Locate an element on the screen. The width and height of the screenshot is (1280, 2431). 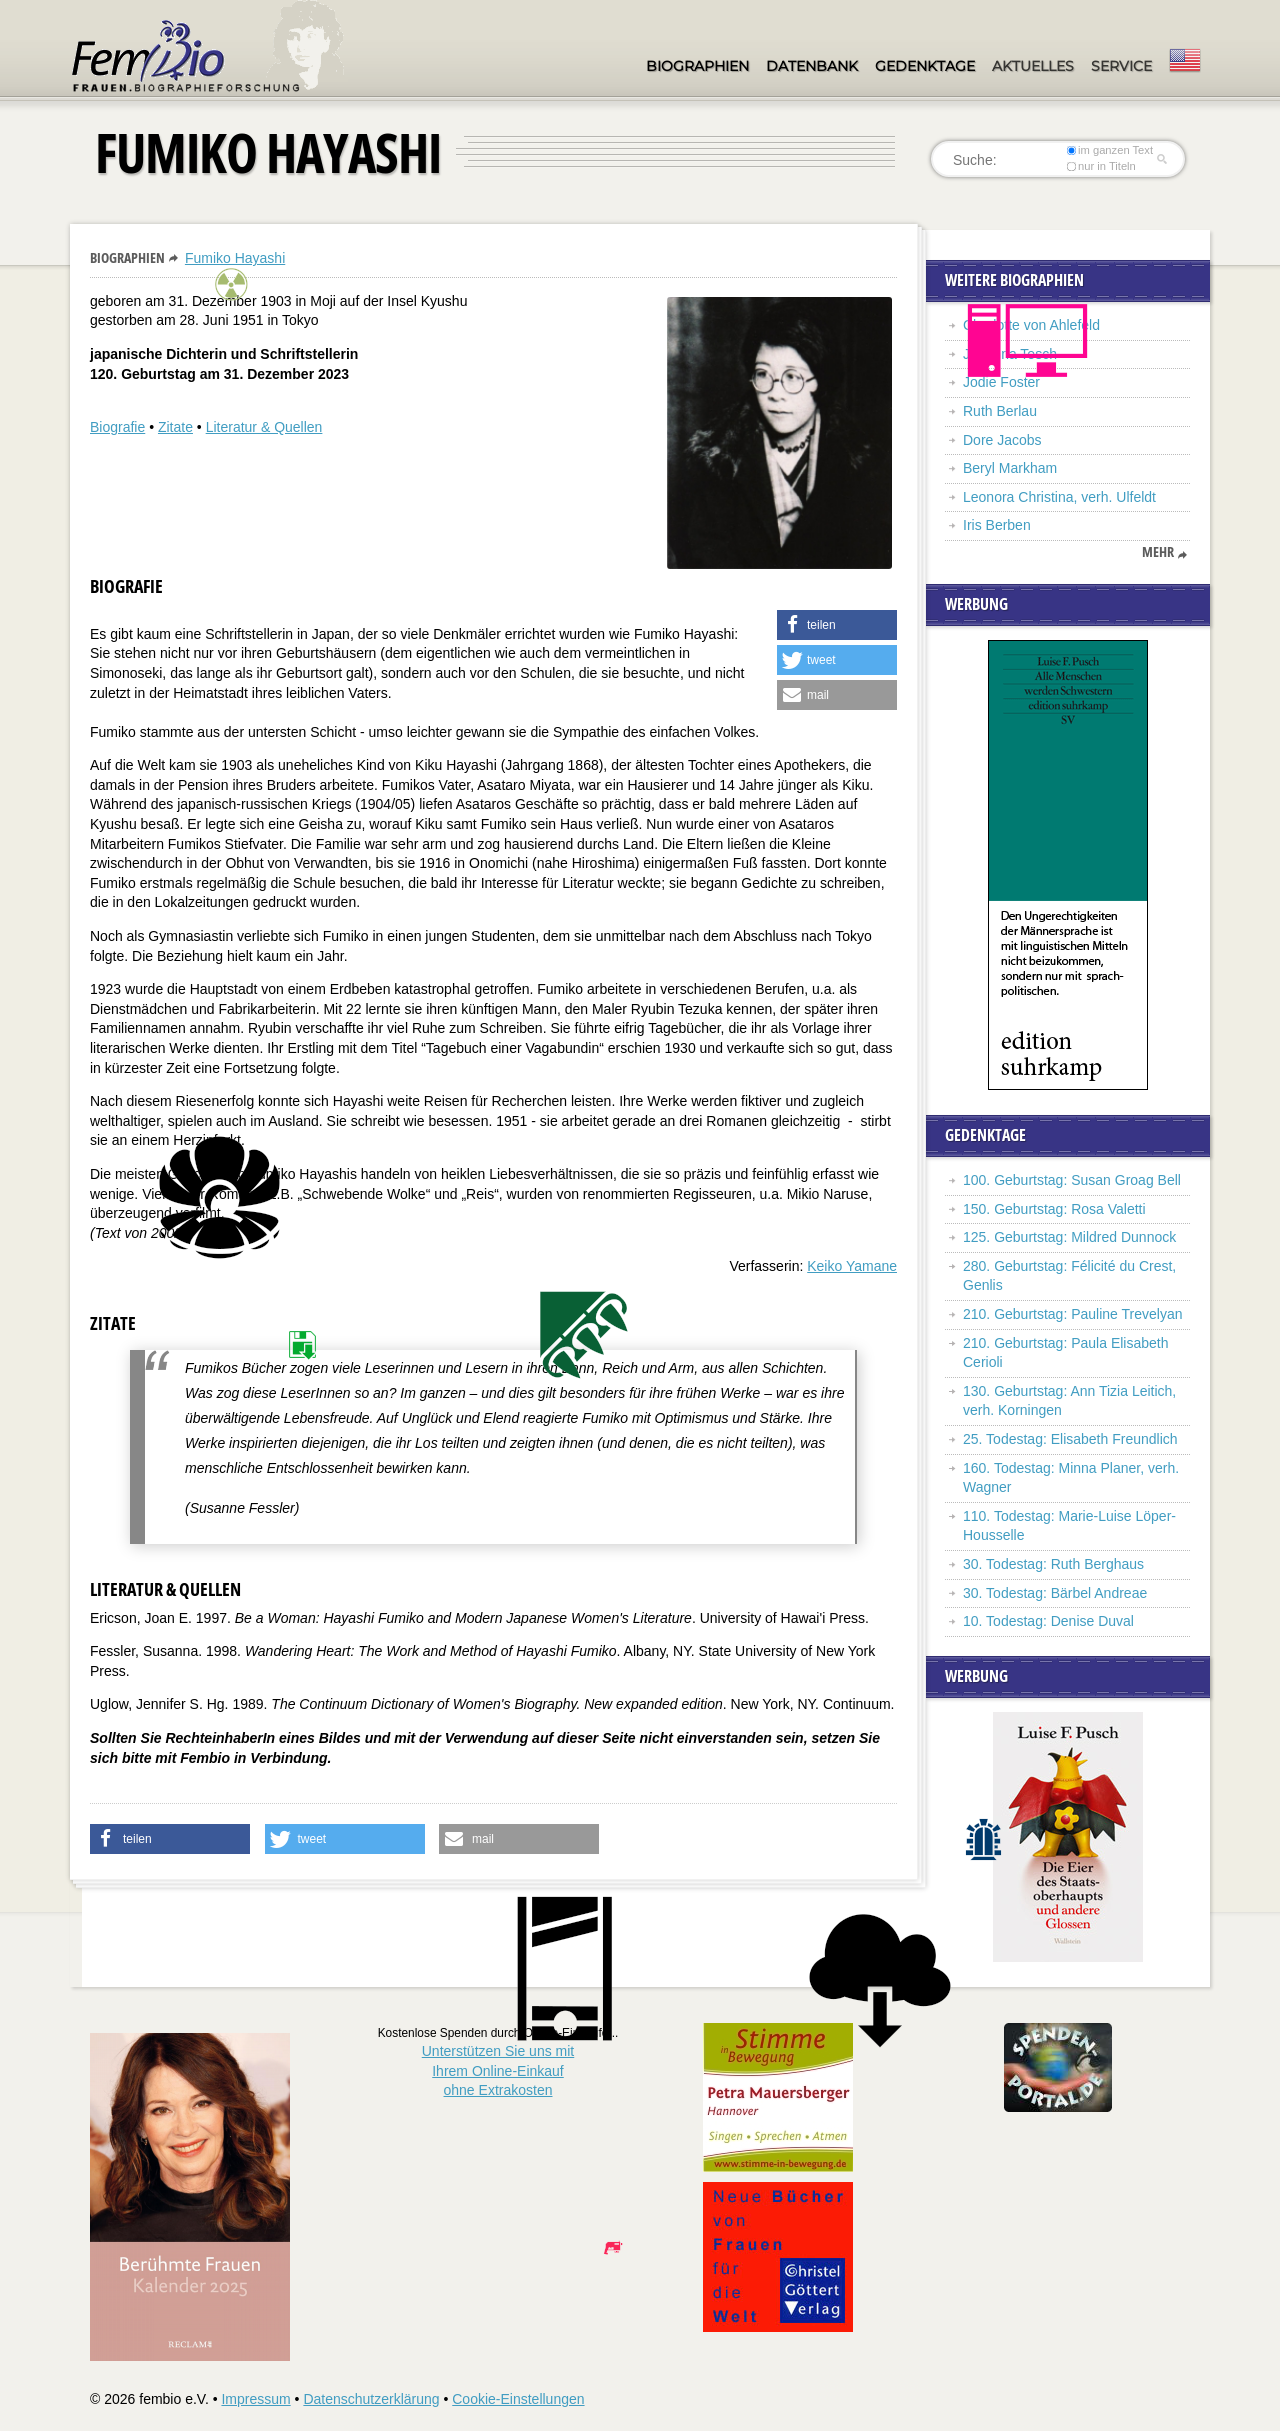
load a saved game or file is located at coordinates (302, 1344).